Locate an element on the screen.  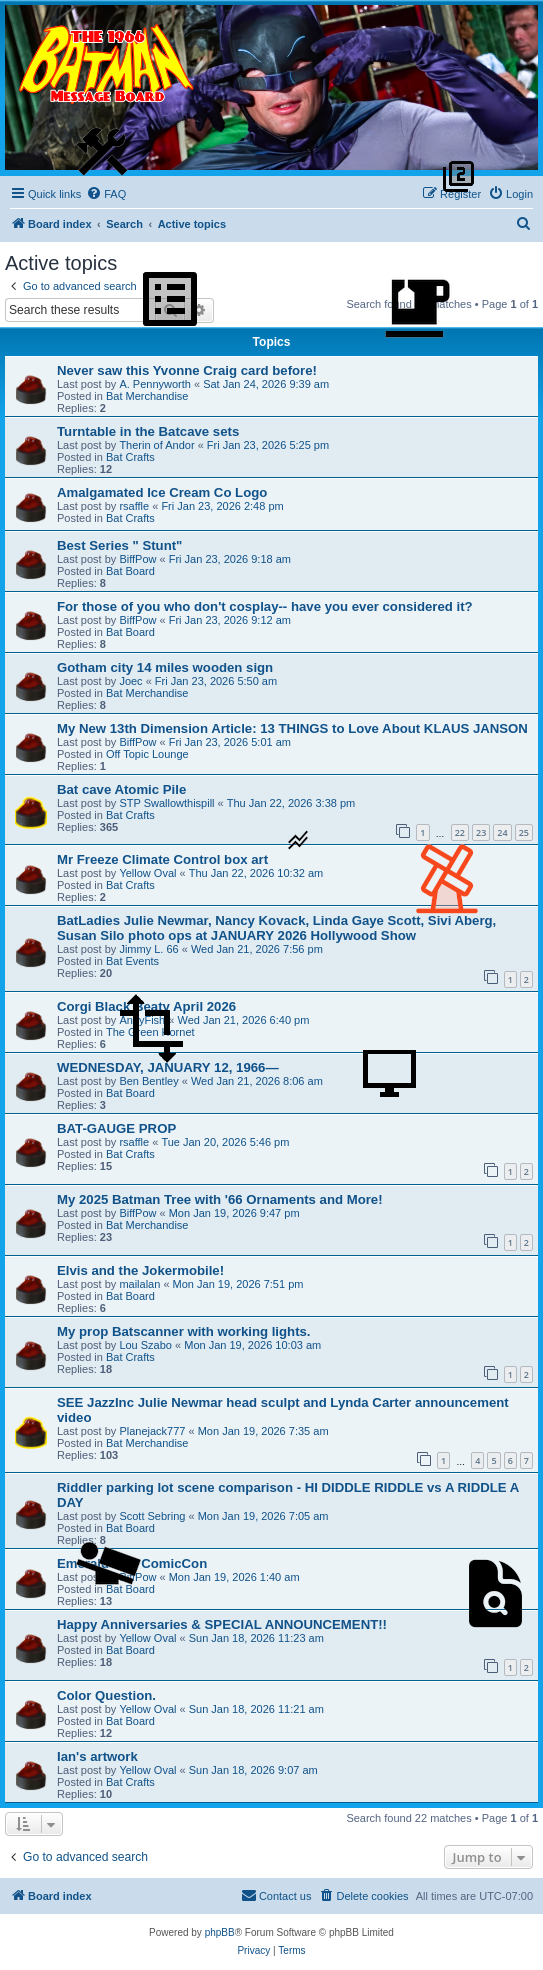
switch to desktop view is located at coordinates (389, 1073).